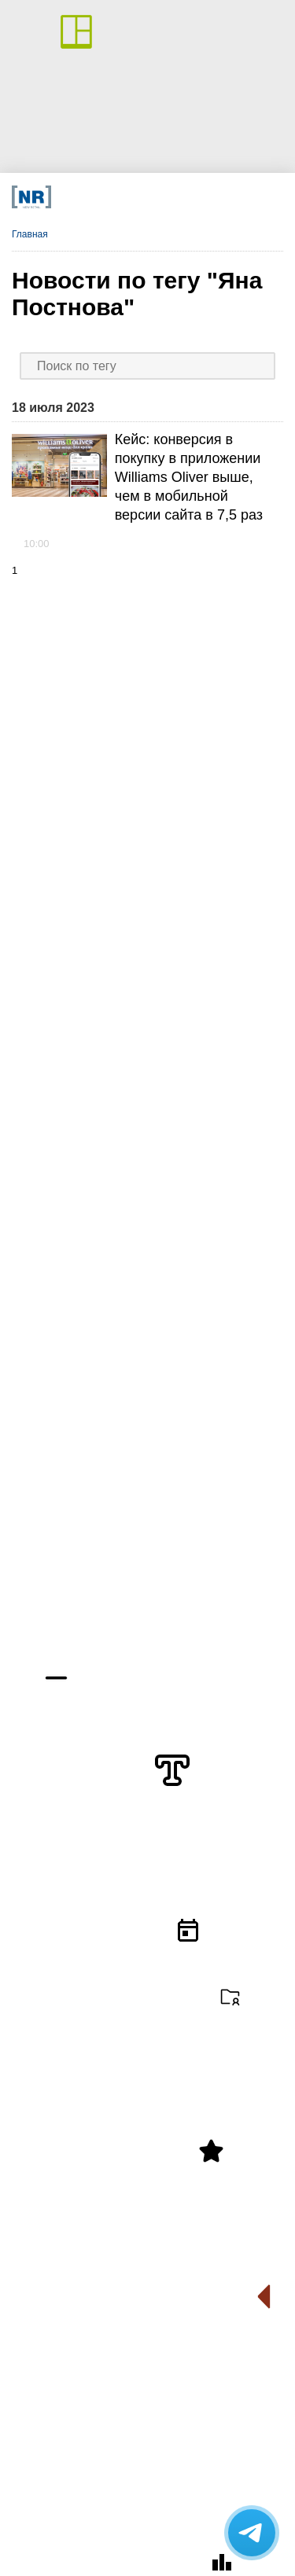 This screenshot has height=2576, width=295. Describe the element at coordinates (188, 1931) in the screenshot. I see `view today's date or events` at that location.